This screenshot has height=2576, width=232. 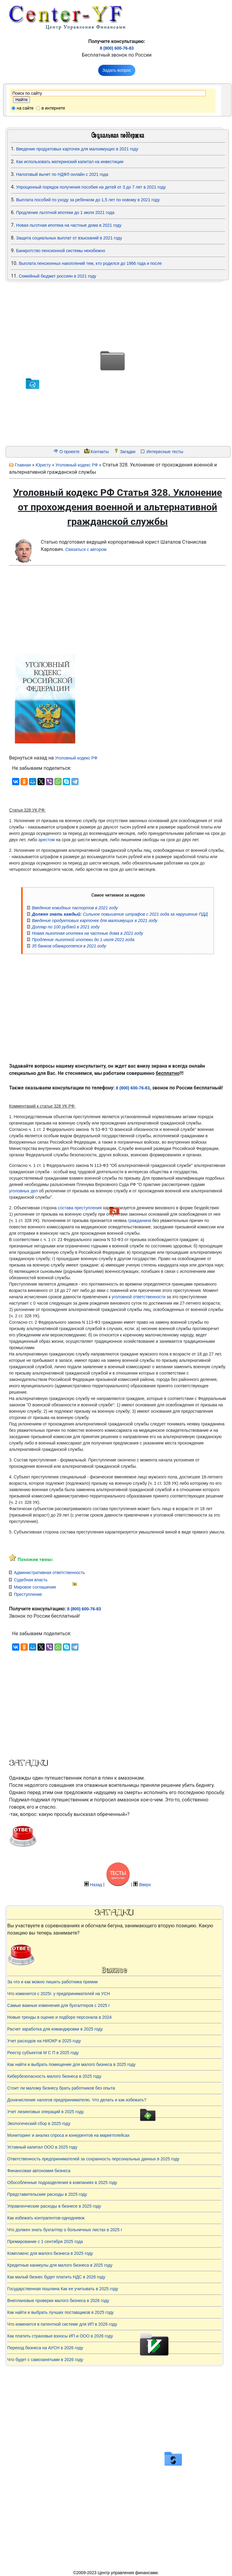 What do you see at coordinates (148, 2115) in the screenshot?
I see `open folder containing Emby media server files` at bounding box center [148, 2115].